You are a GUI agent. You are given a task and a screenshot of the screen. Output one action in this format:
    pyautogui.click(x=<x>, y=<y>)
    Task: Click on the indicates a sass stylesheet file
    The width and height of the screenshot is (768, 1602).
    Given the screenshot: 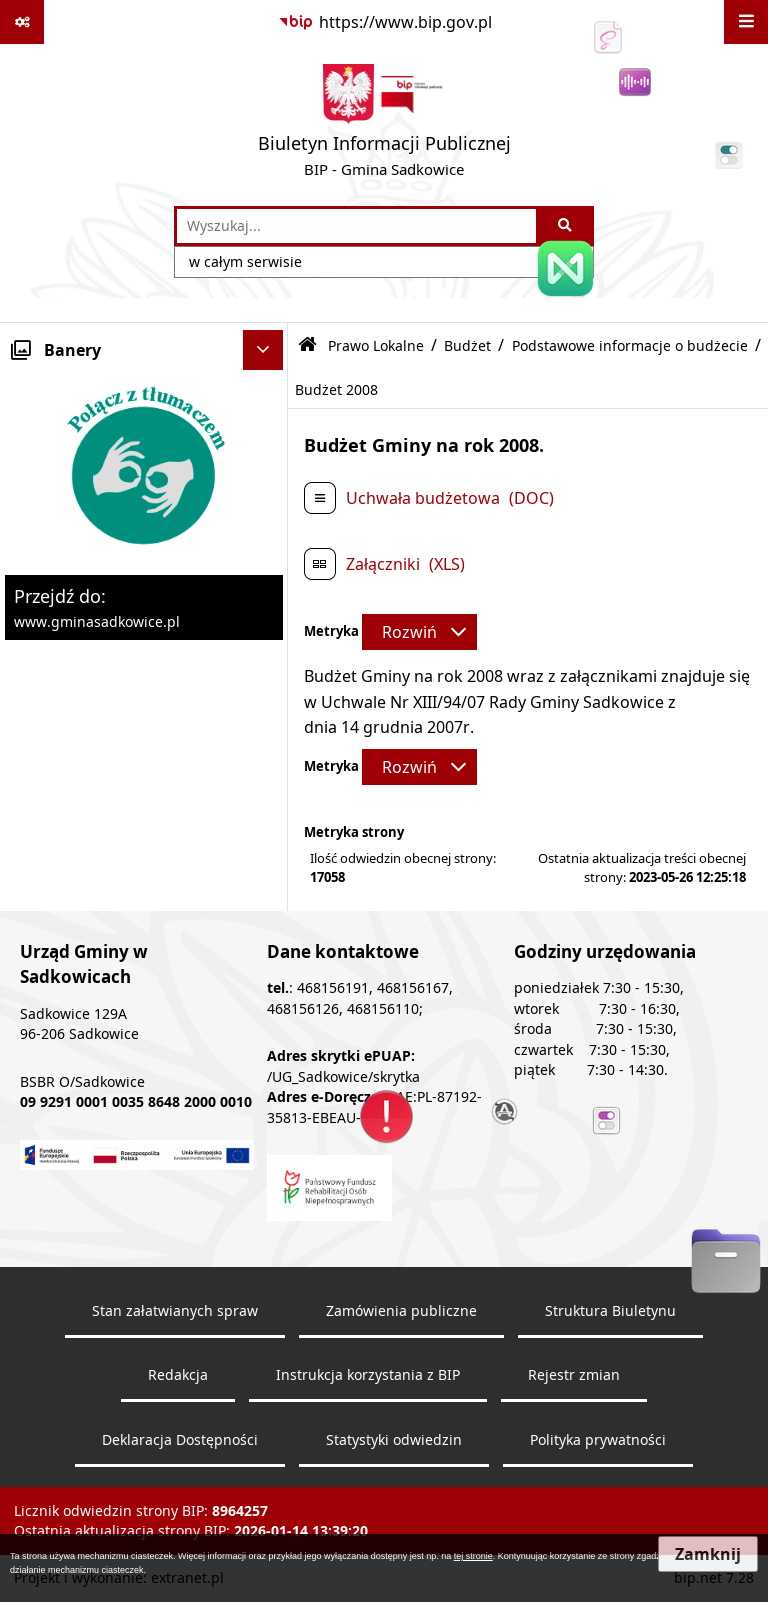 What is the action you would take?
    pyautogui.click(x=608, y=37)
    